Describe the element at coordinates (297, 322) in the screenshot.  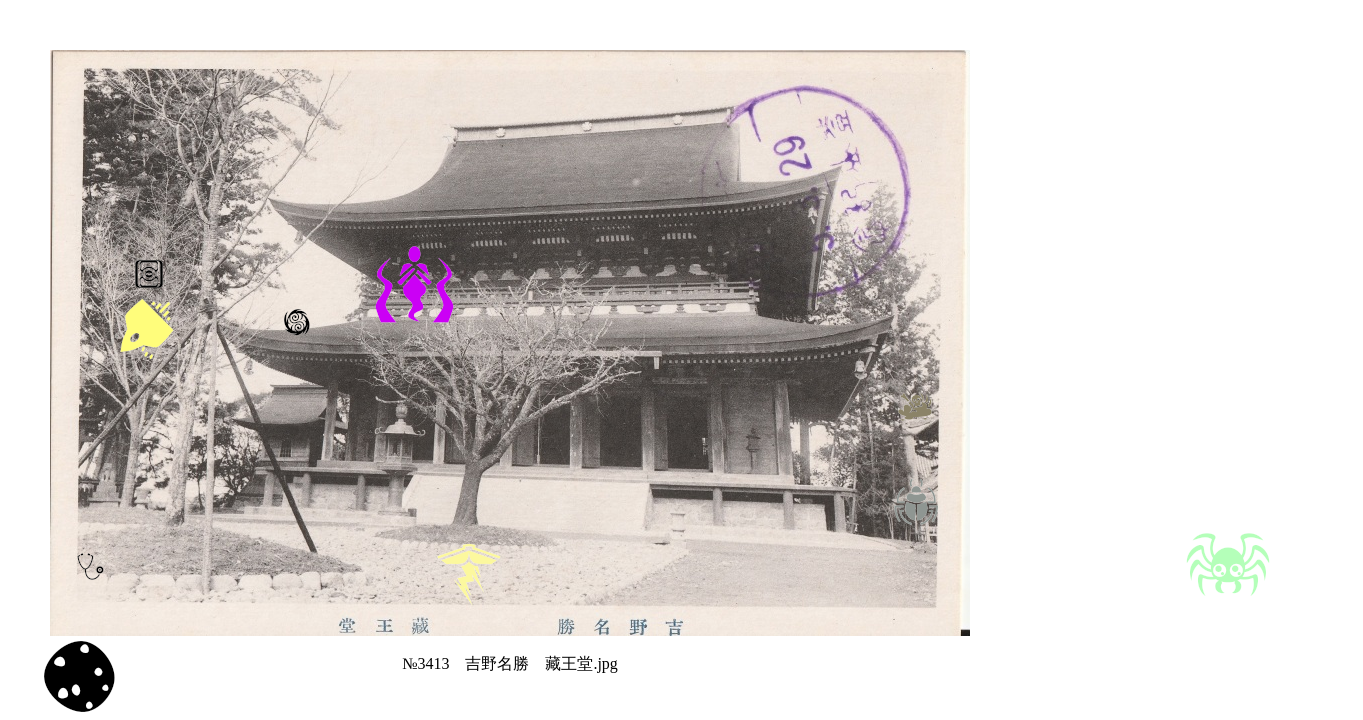
I see `activate typhoon or wind-based ability` at that location.